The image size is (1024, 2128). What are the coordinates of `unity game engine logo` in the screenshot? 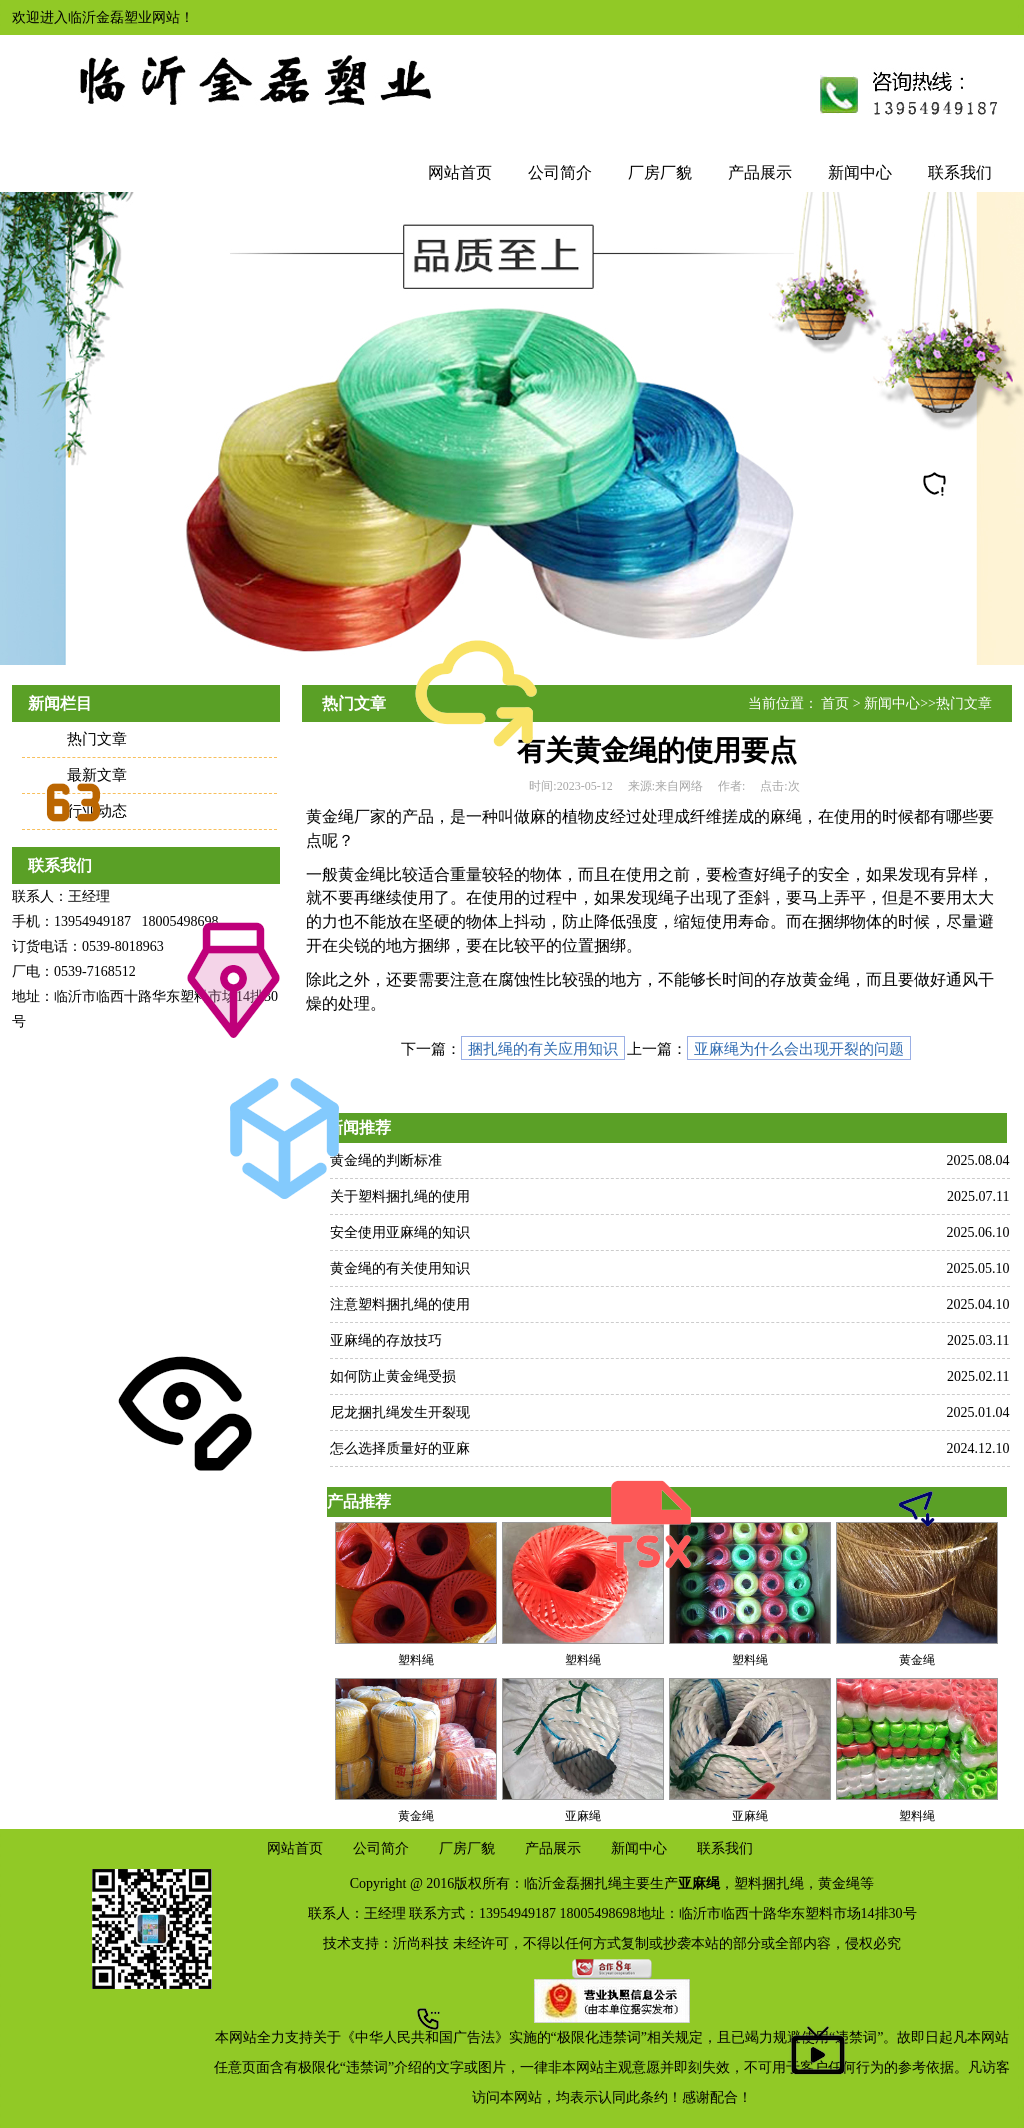 It's located at (284, 1138).